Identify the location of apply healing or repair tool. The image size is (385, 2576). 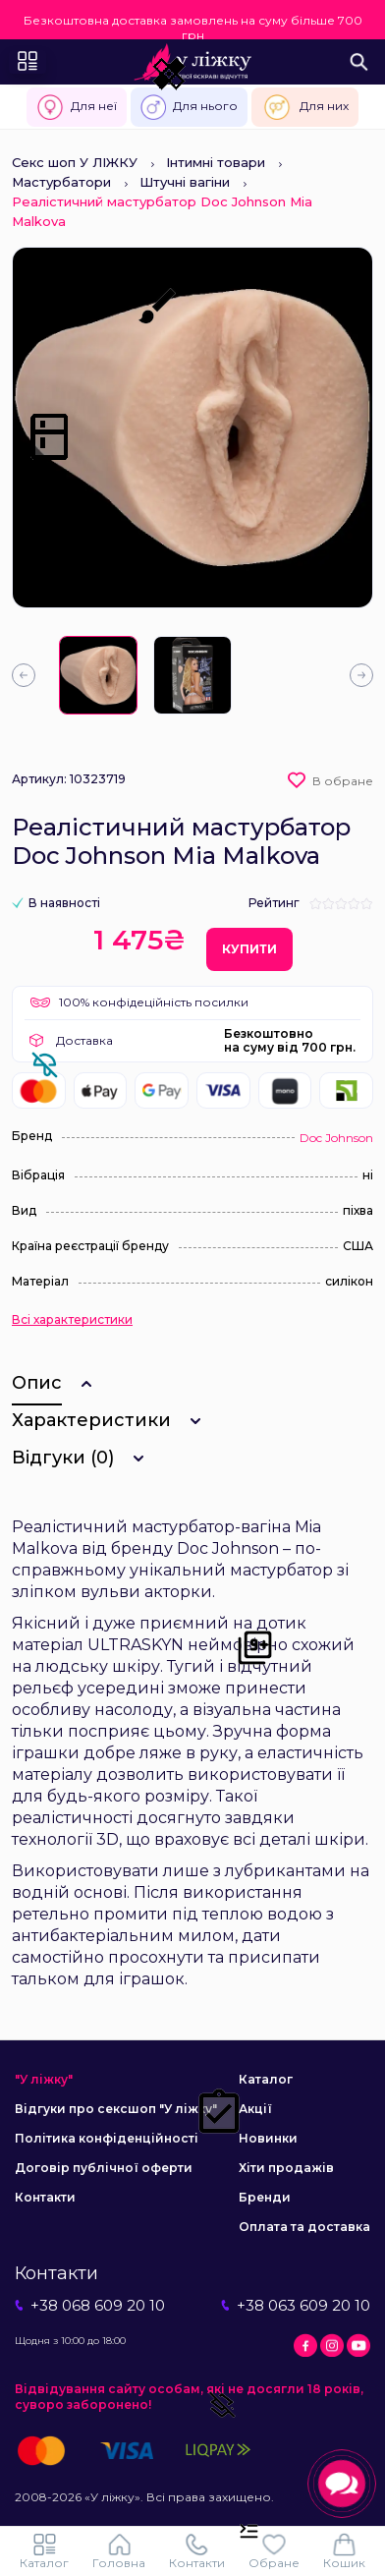
(169, 74).